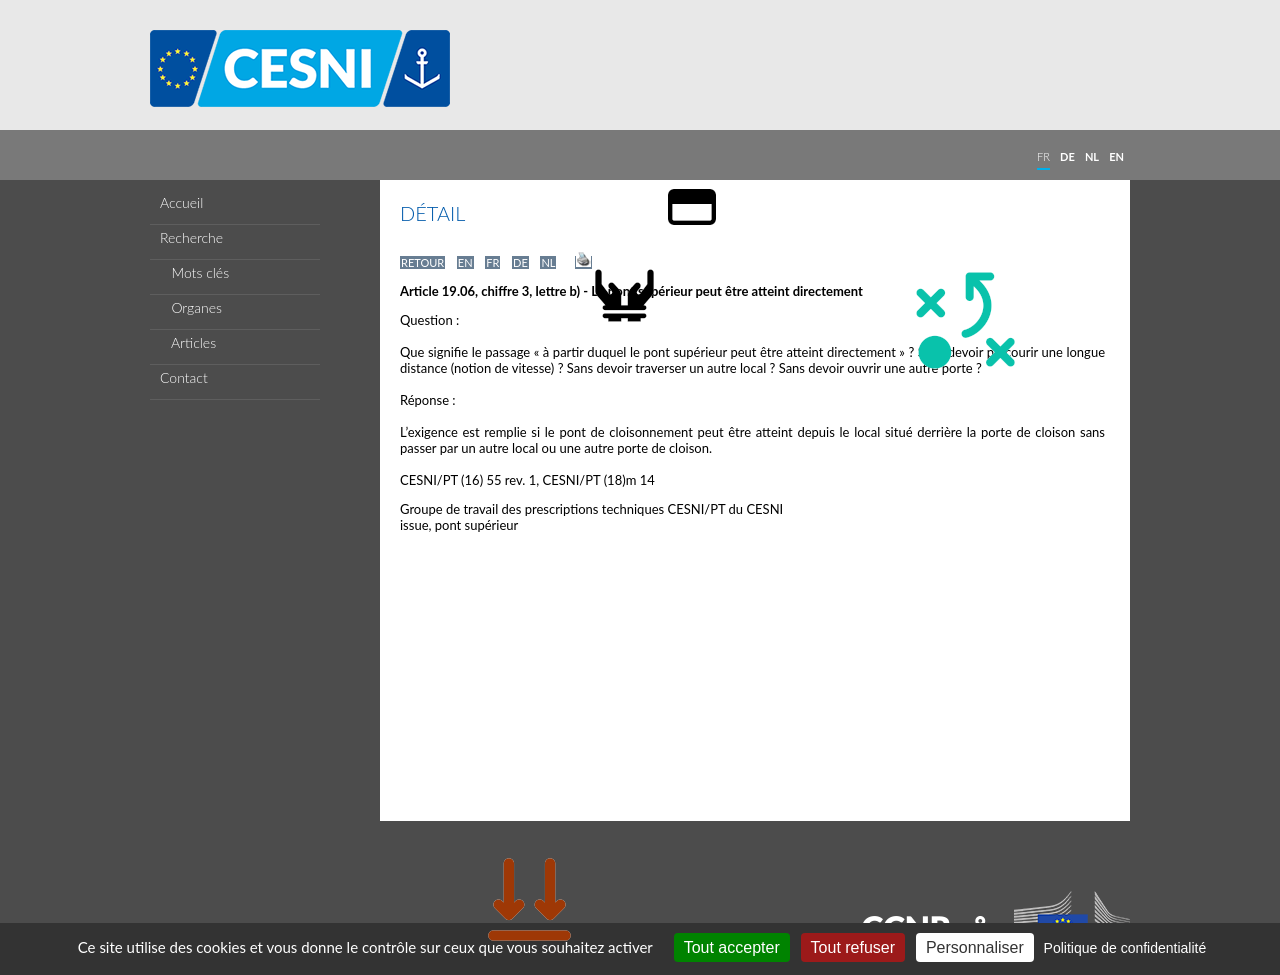 The height and width of the screenshot is (975, 1280). What do you see at coordinates (692, 207) in the screenshot?
I see `maximize window to full screen` at bounding box center [692, 207].